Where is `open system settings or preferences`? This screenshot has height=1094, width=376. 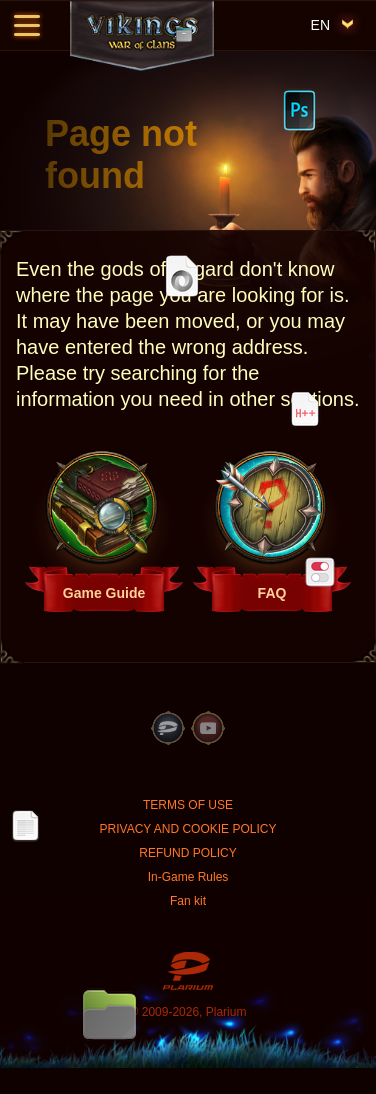
open system settings or preferences is located at coordinates (320, 572).